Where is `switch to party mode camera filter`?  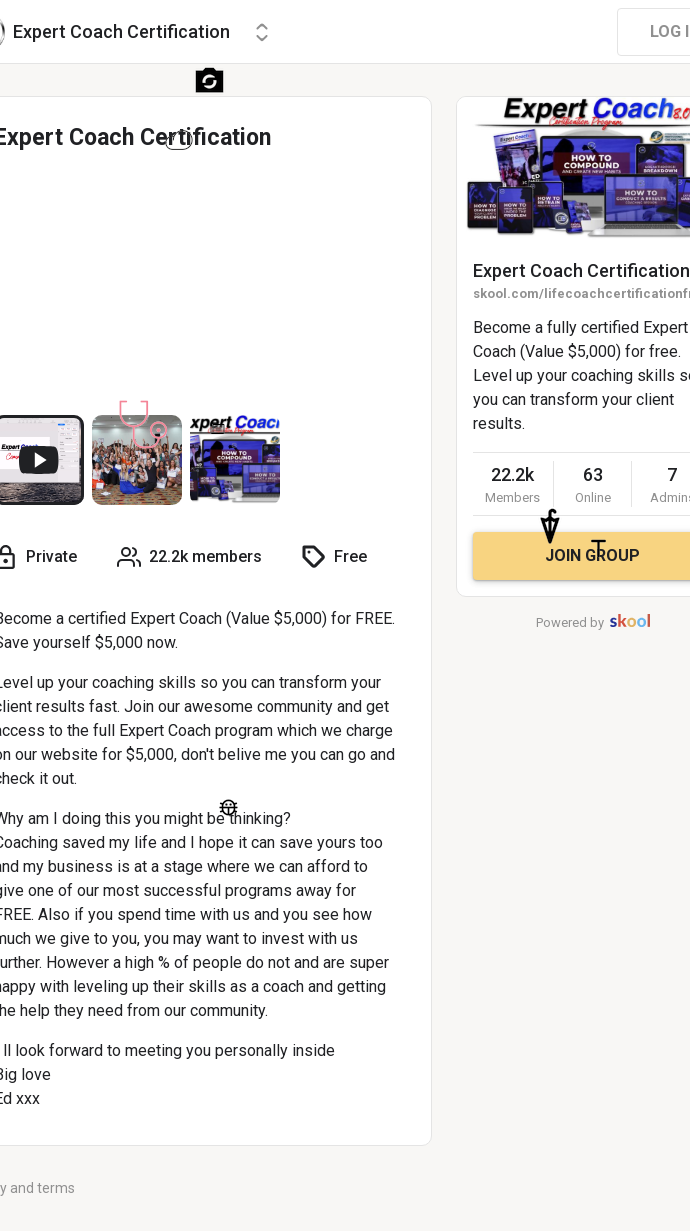 switch to party mode camera filter is located at coordinates (209, 81).